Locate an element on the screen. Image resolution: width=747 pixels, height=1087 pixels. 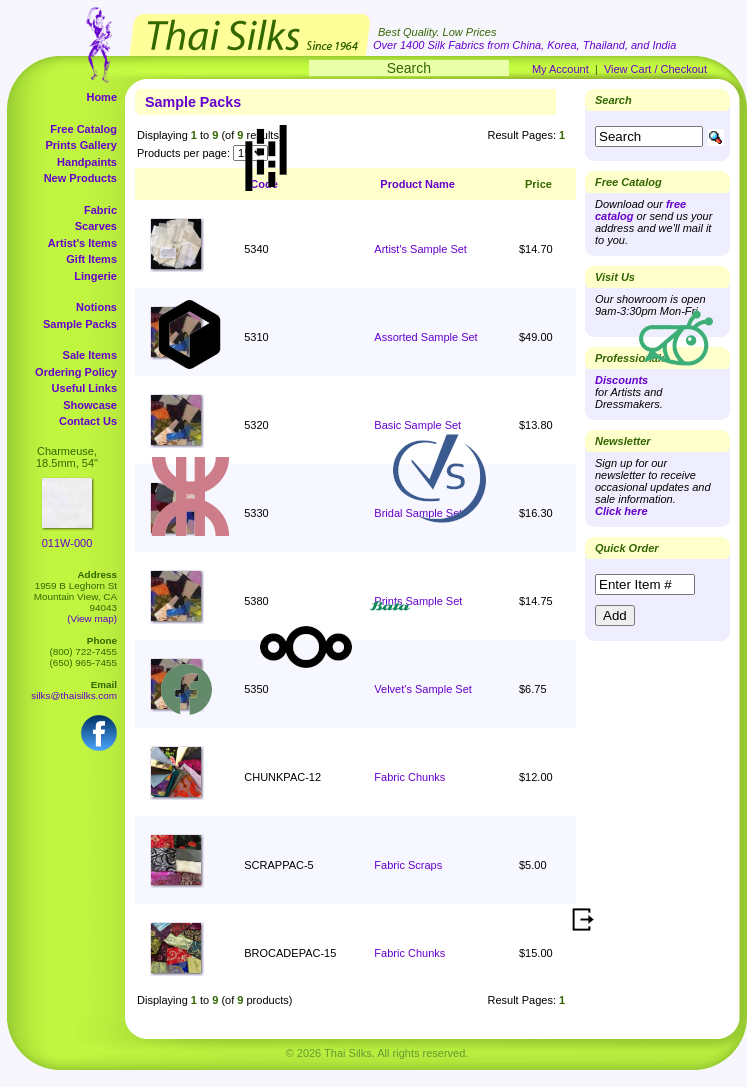
pandas Python data analysis library logo is located at coordinates (266, 158).